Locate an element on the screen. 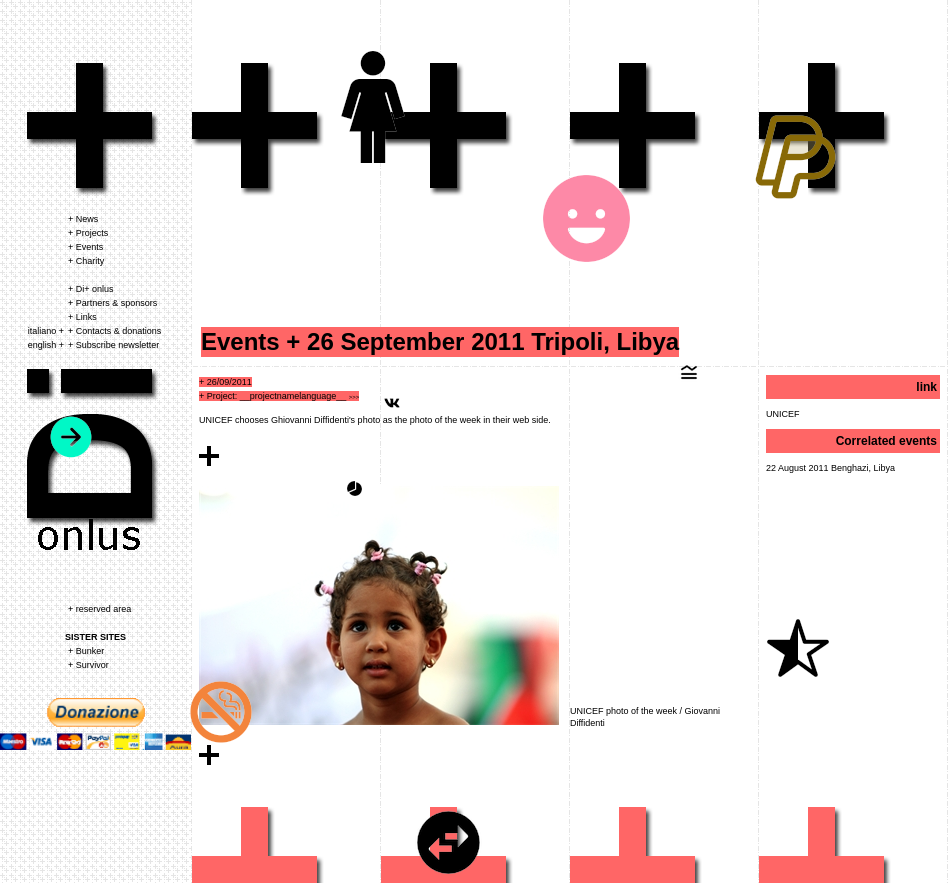 This screenshot has height=883, width=948. proceed to the next step or screen is located at coordinates (71, 437).